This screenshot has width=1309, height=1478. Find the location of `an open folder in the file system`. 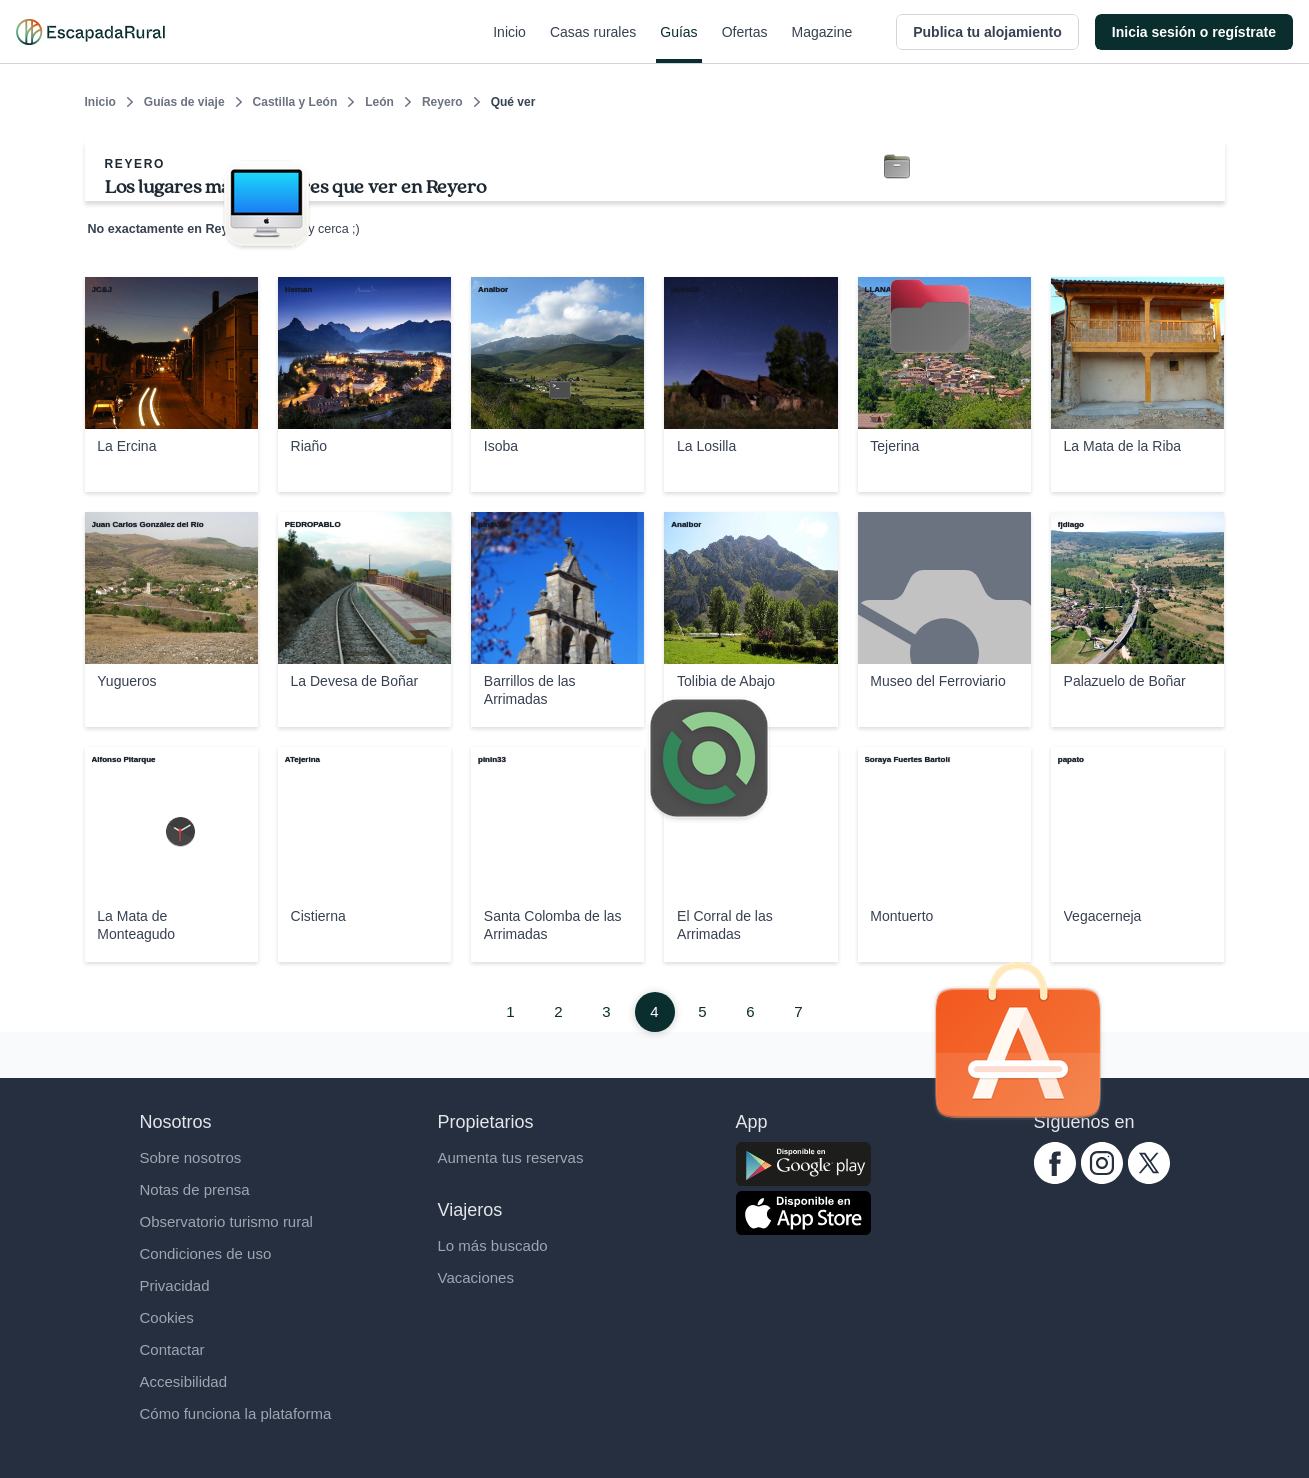

an open folder in the file system is located at coordinates (930, 316).